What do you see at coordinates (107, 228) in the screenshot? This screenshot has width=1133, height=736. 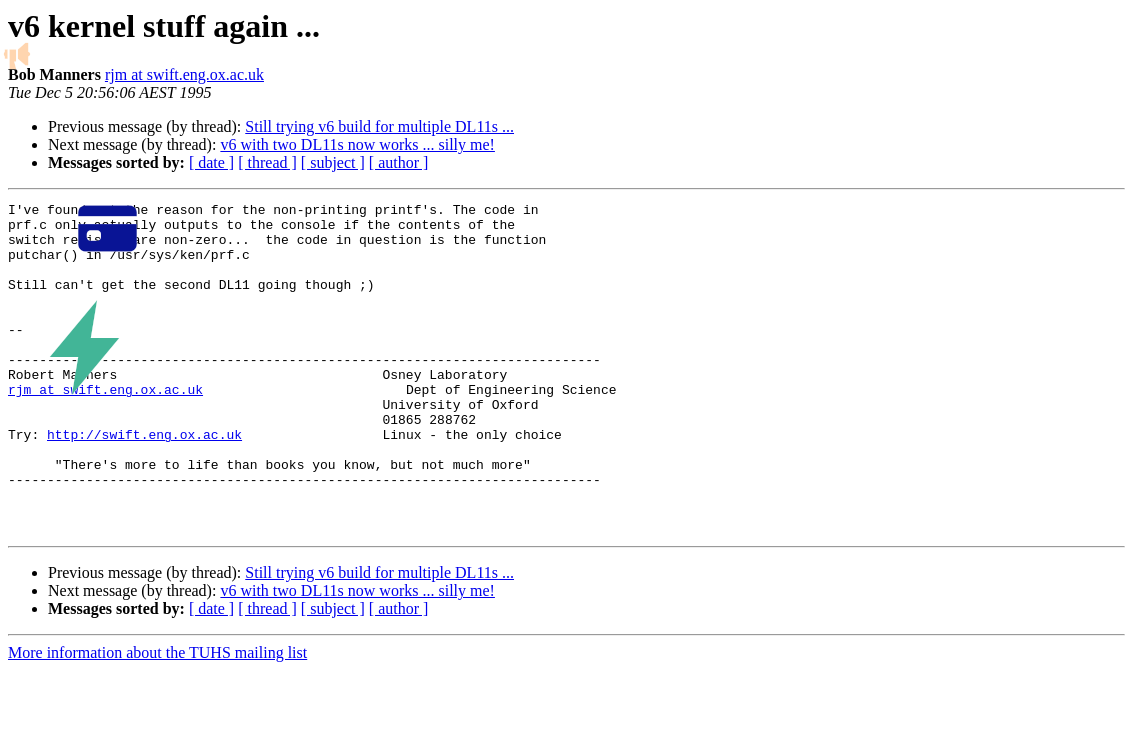 I see `manage payment methods` at bounding box center [107, 228].